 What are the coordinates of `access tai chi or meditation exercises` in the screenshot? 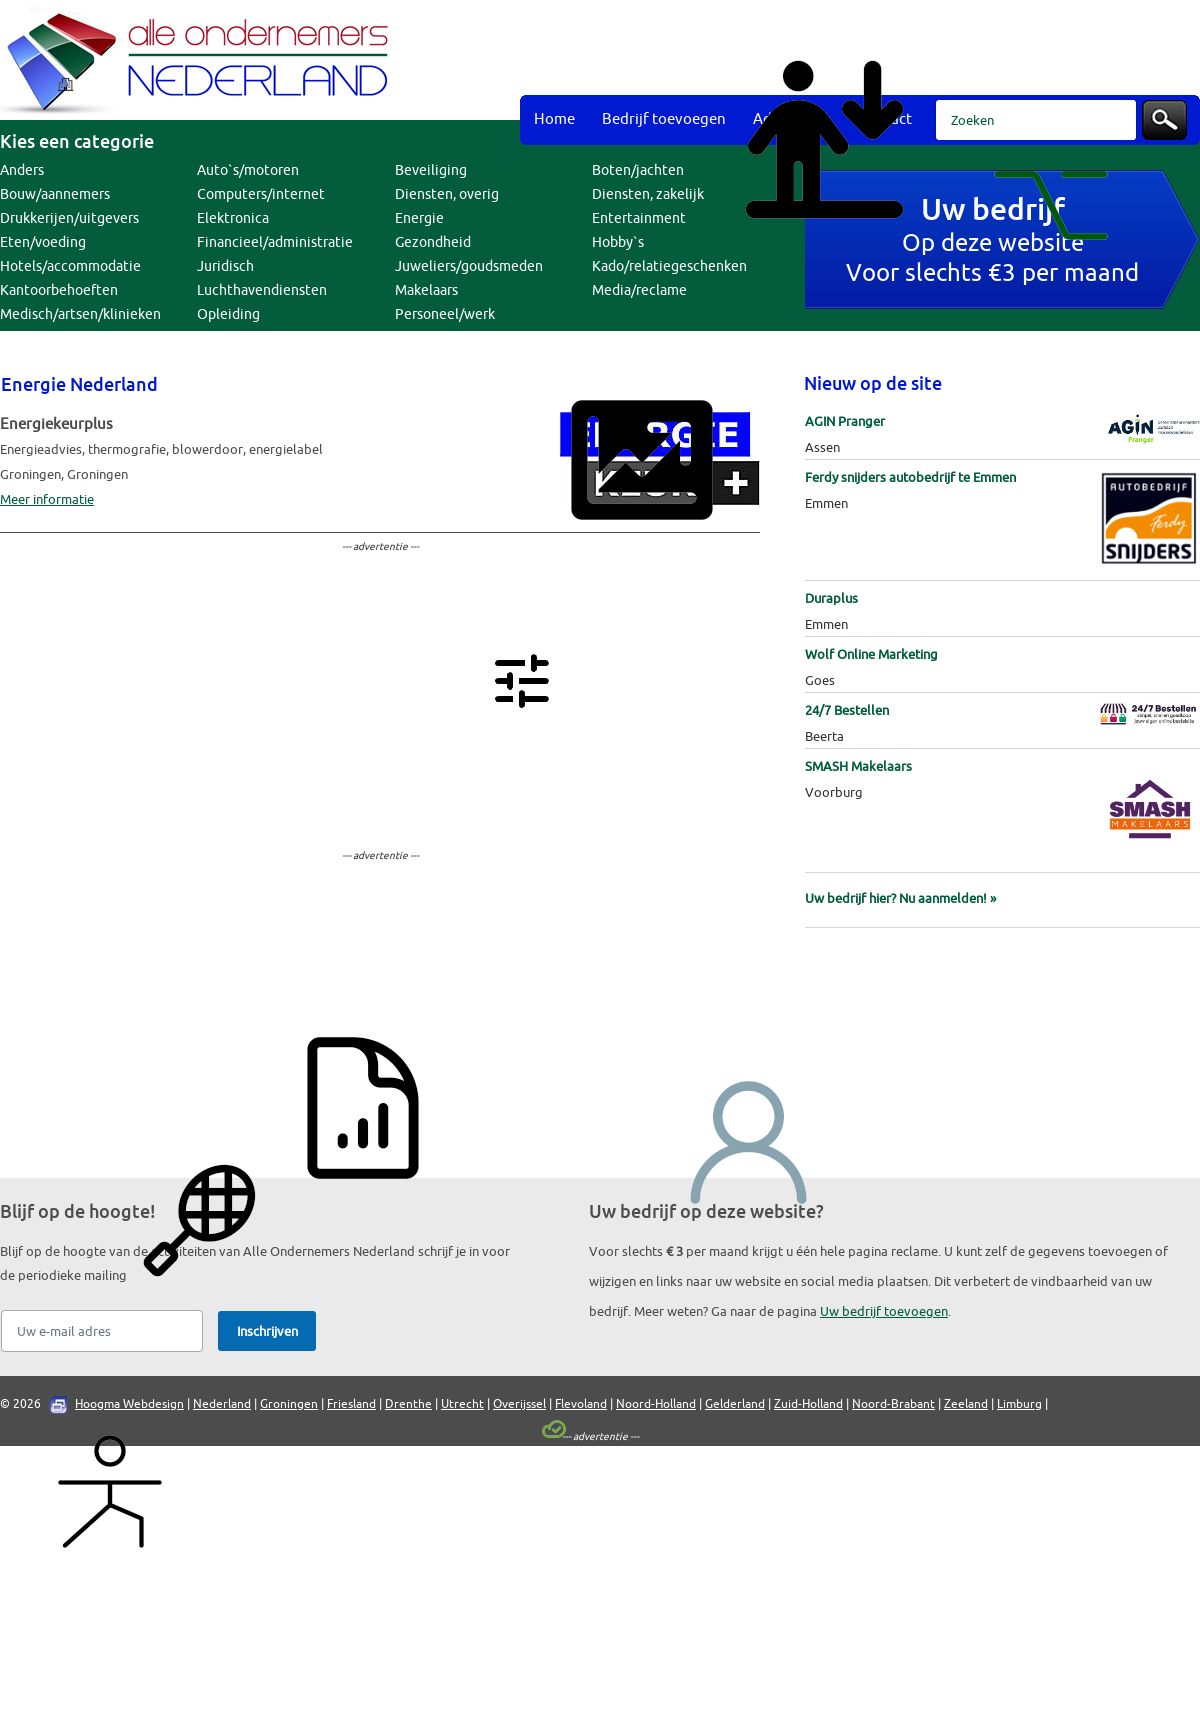 It's located at (110, 1496).